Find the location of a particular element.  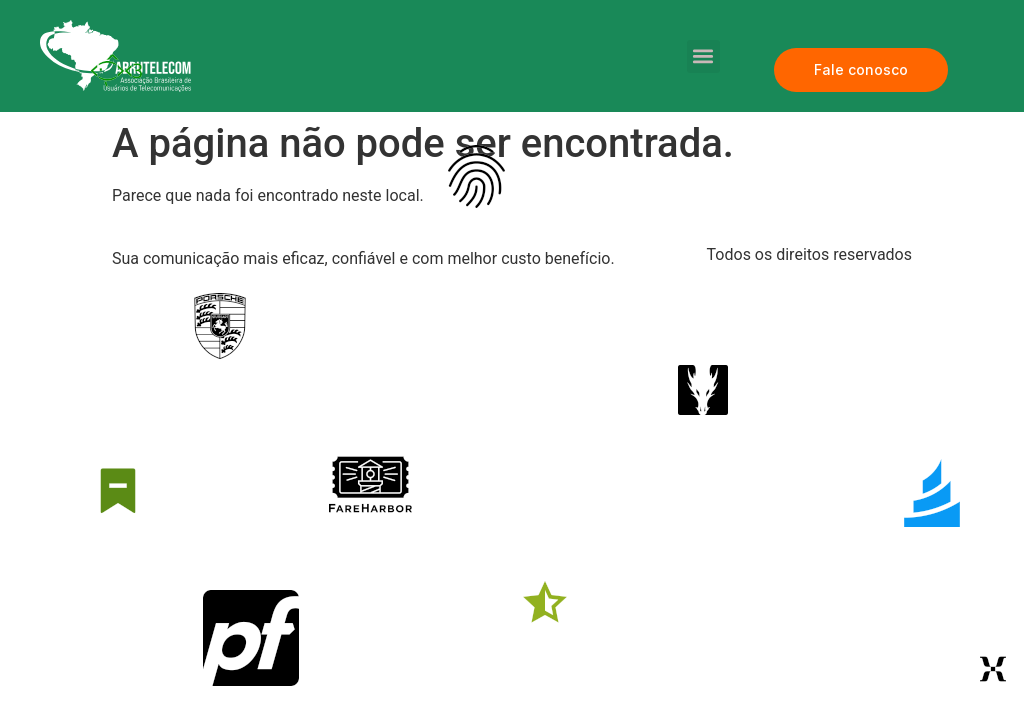

remove from saved bookmarks is located at coordinates (118, 490).